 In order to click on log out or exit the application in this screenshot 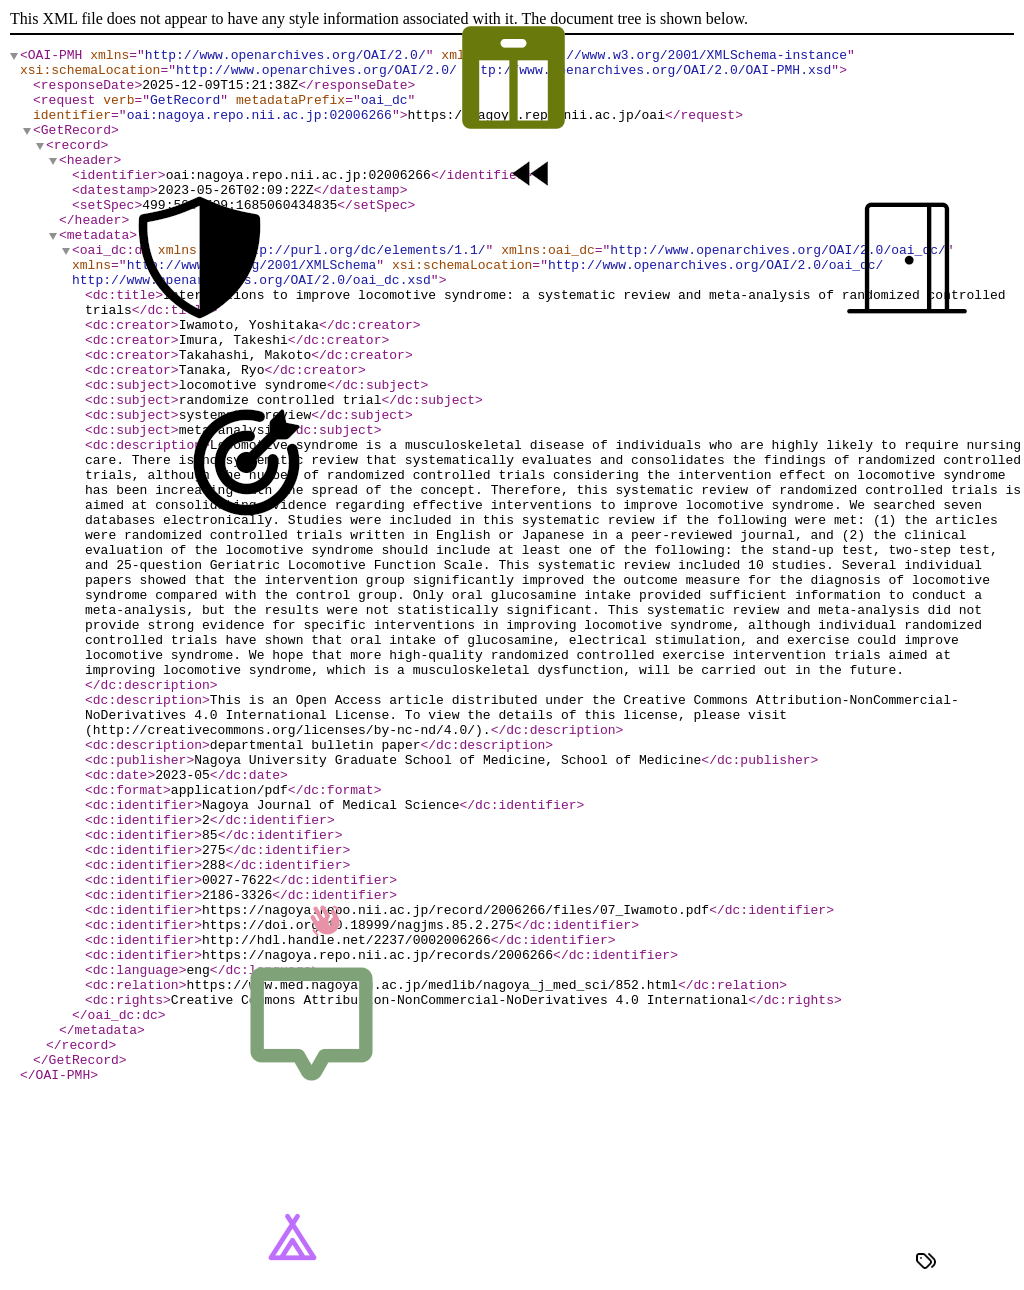, I will do `click(907, 258)`.